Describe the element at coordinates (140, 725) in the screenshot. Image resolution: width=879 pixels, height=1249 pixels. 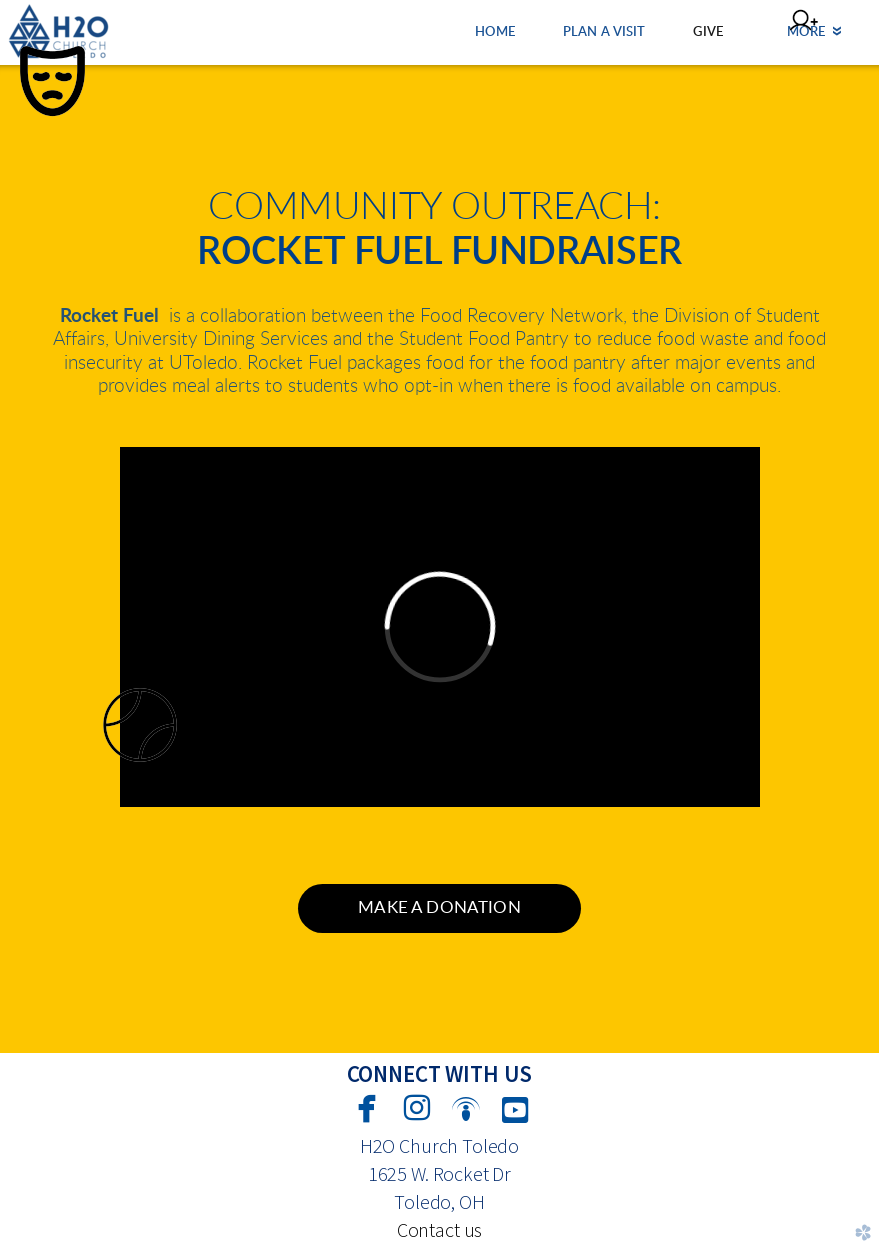
I see `access tennis or sports-related features` at that location.